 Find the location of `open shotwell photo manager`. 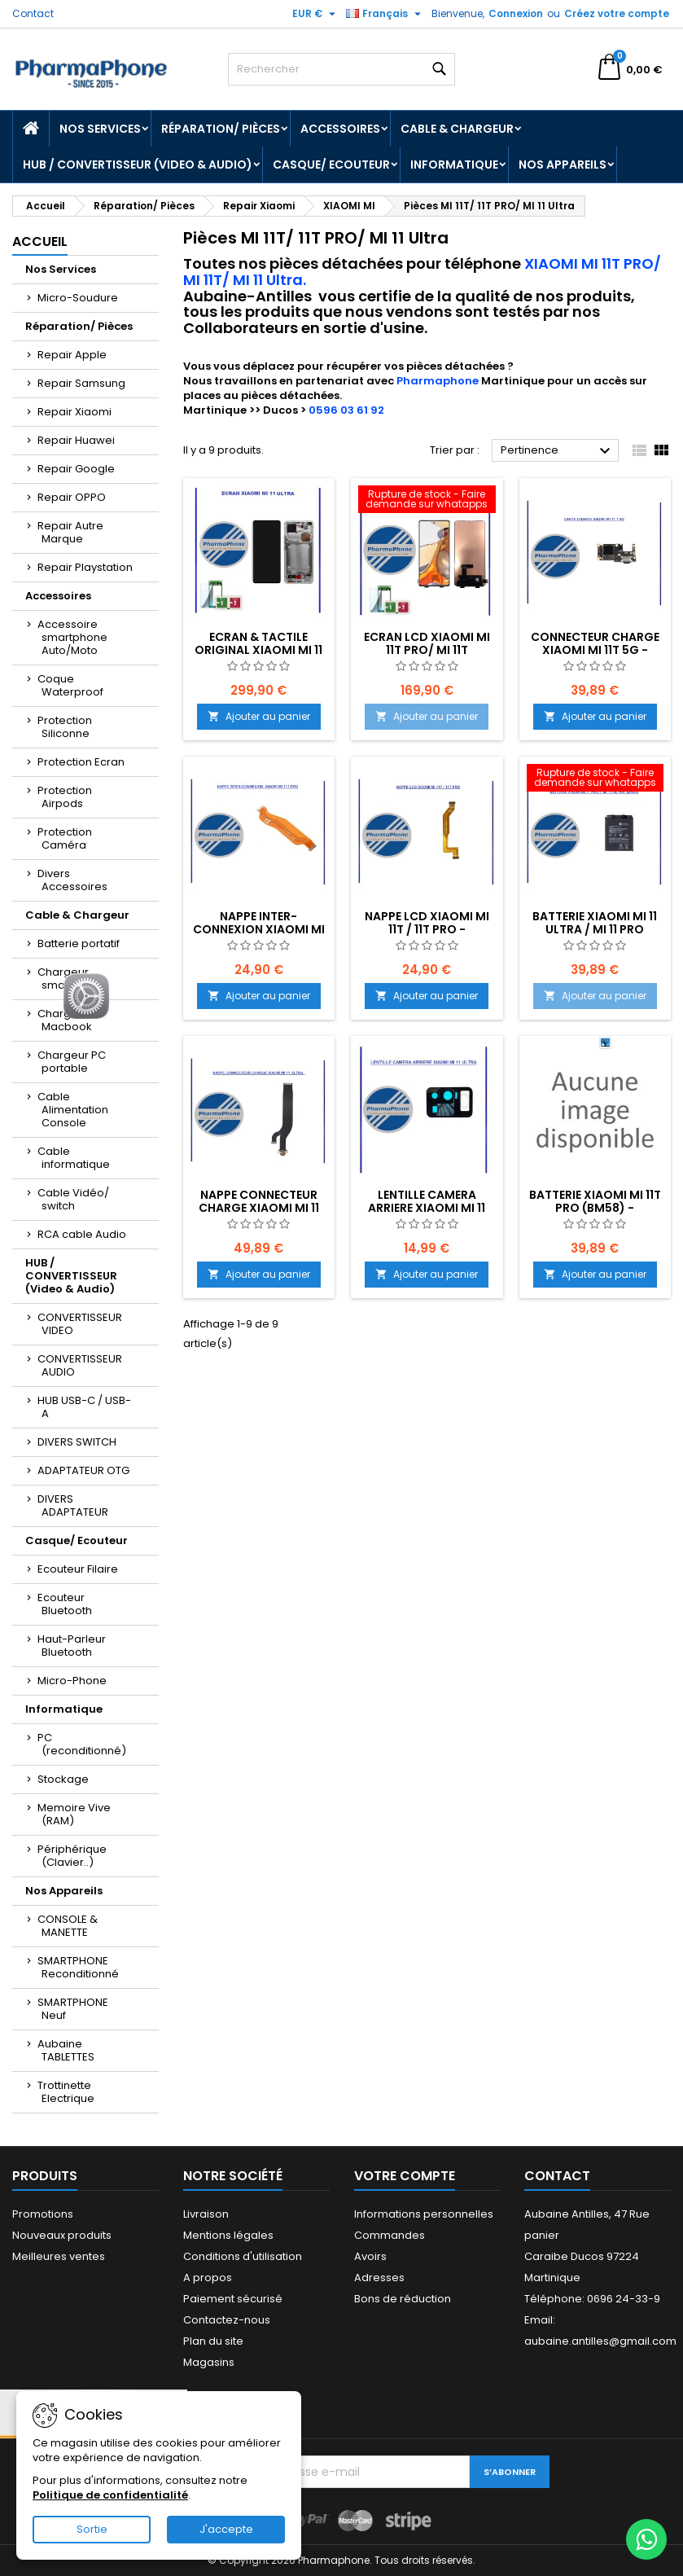

open shotwell photo manager is located at coordinates (605, 1042).